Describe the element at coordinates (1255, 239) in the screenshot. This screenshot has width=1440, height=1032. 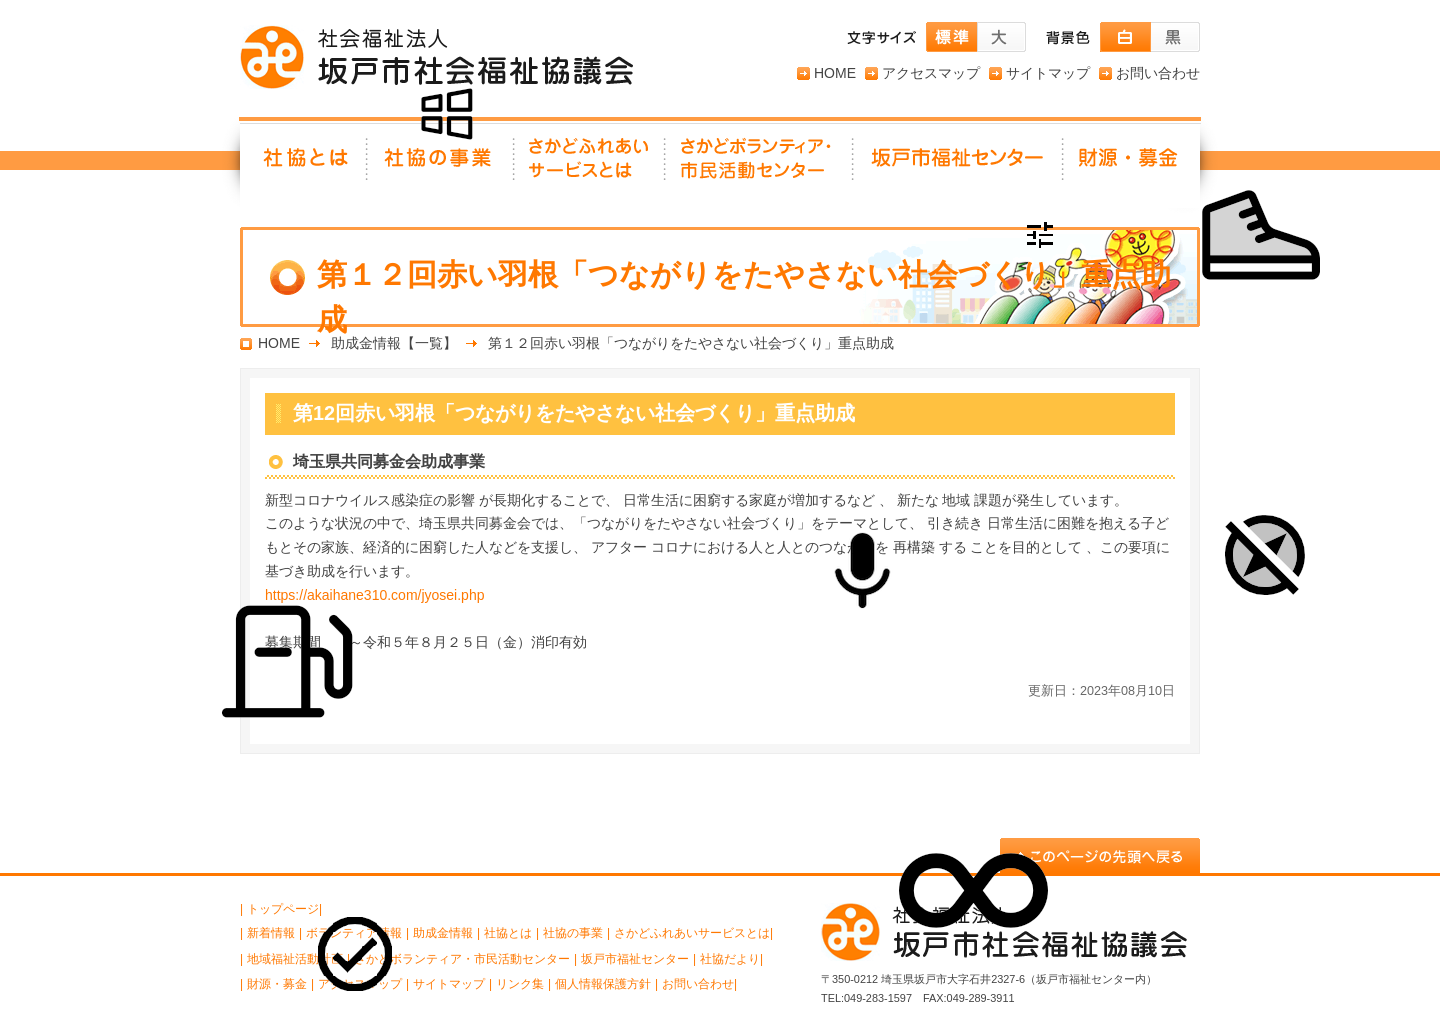
I see `access footwear or shoe category` at that location.